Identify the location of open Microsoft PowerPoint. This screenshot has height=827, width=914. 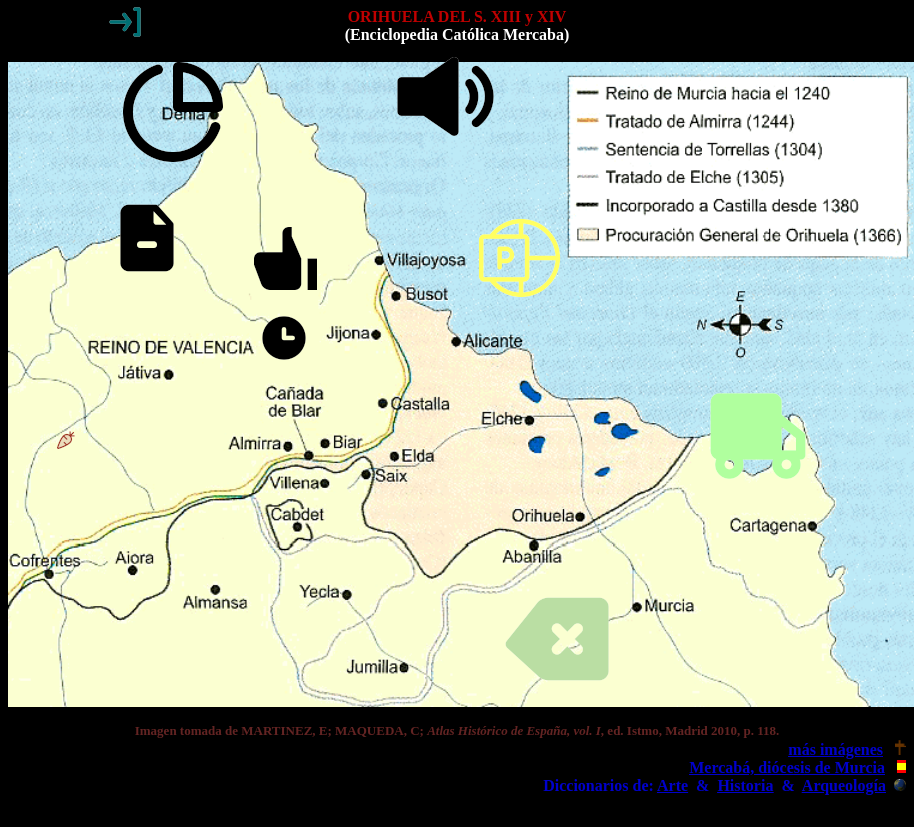
(518, 258).